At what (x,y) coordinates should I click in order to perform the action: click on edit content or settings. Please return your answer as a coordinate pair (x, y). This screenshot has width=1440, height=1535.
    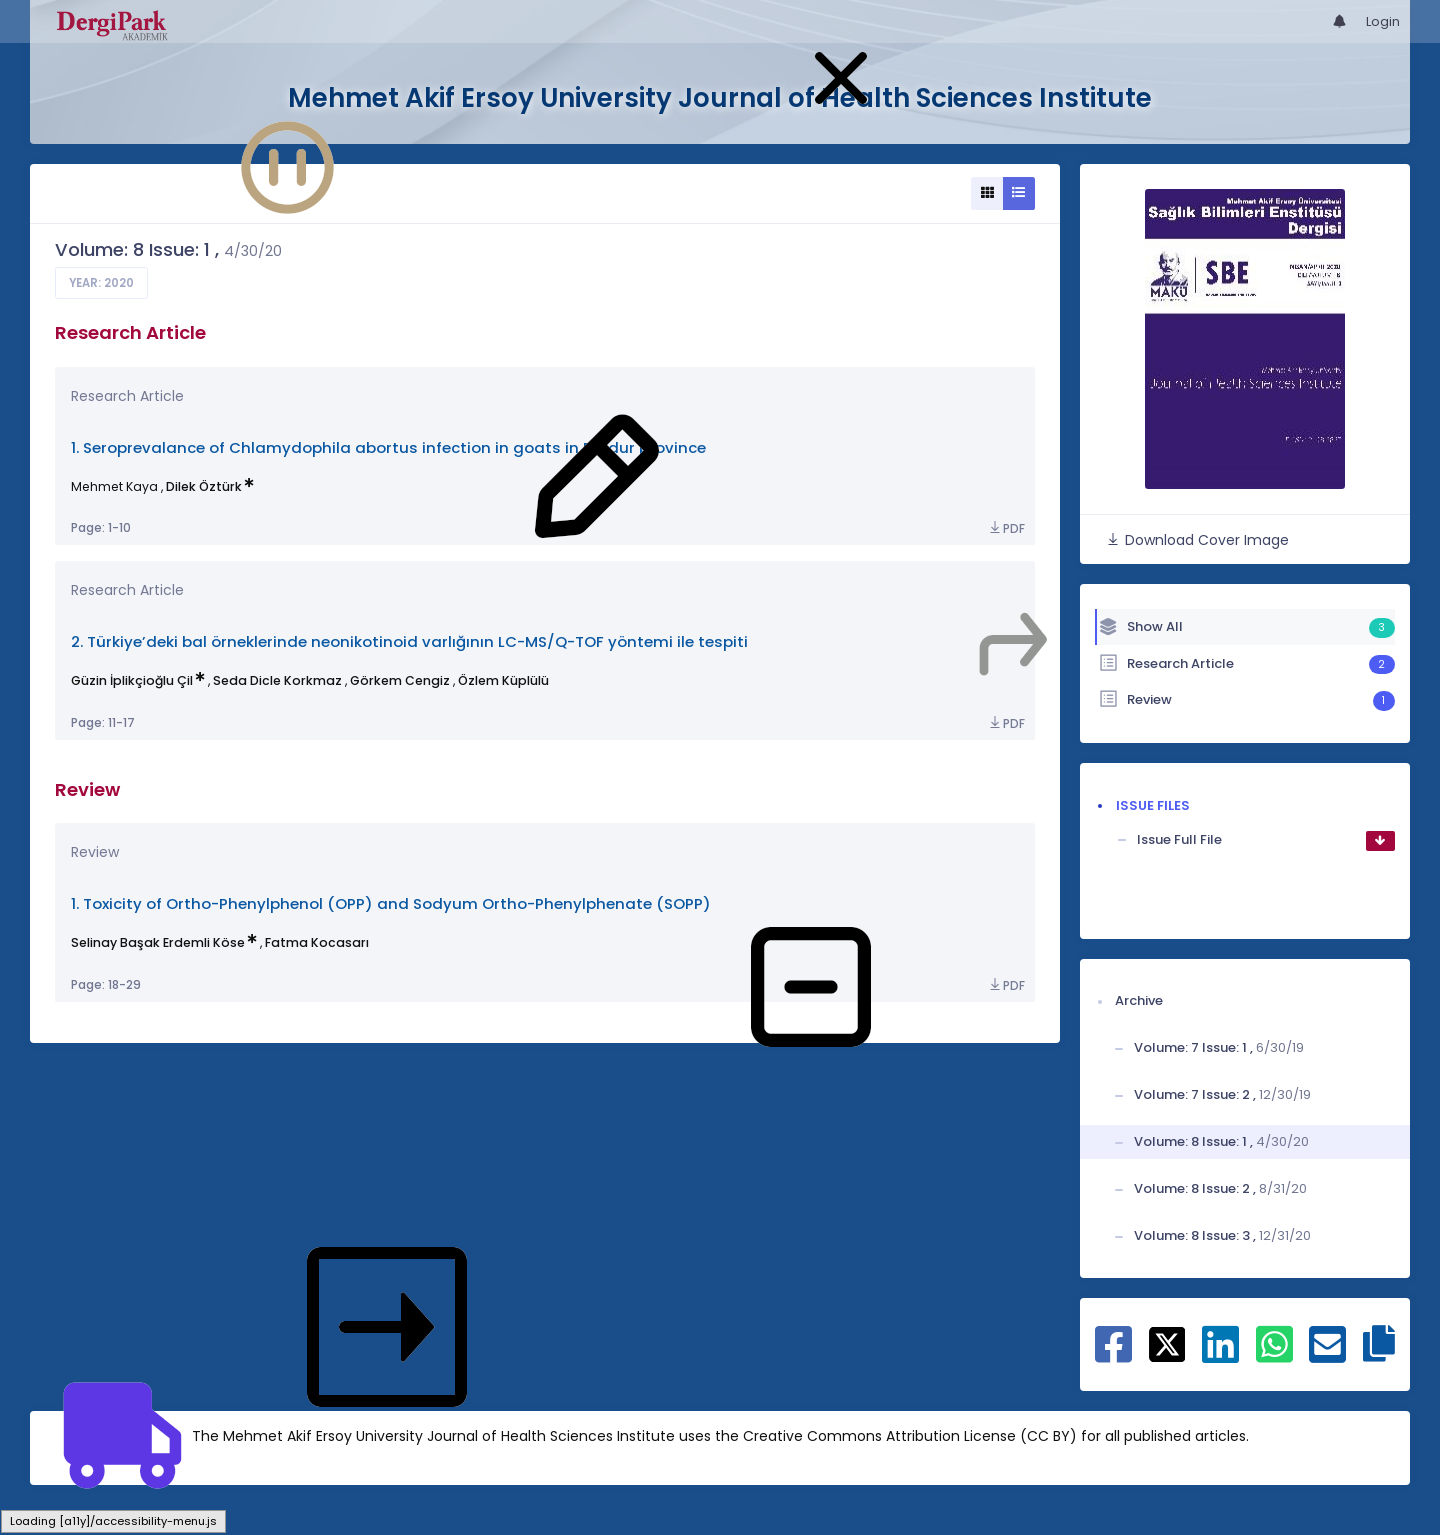
    Looking at the image, I should click on (597, 476).